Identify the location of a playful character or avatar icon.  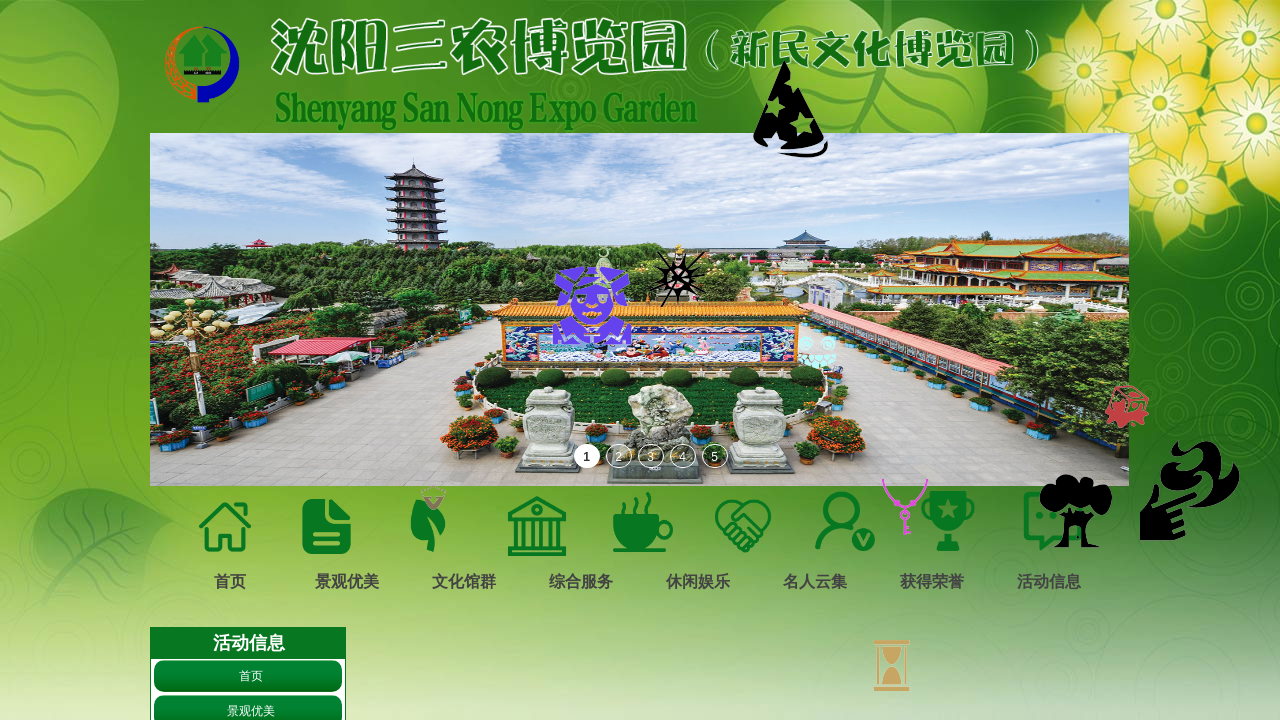
(817, 353).